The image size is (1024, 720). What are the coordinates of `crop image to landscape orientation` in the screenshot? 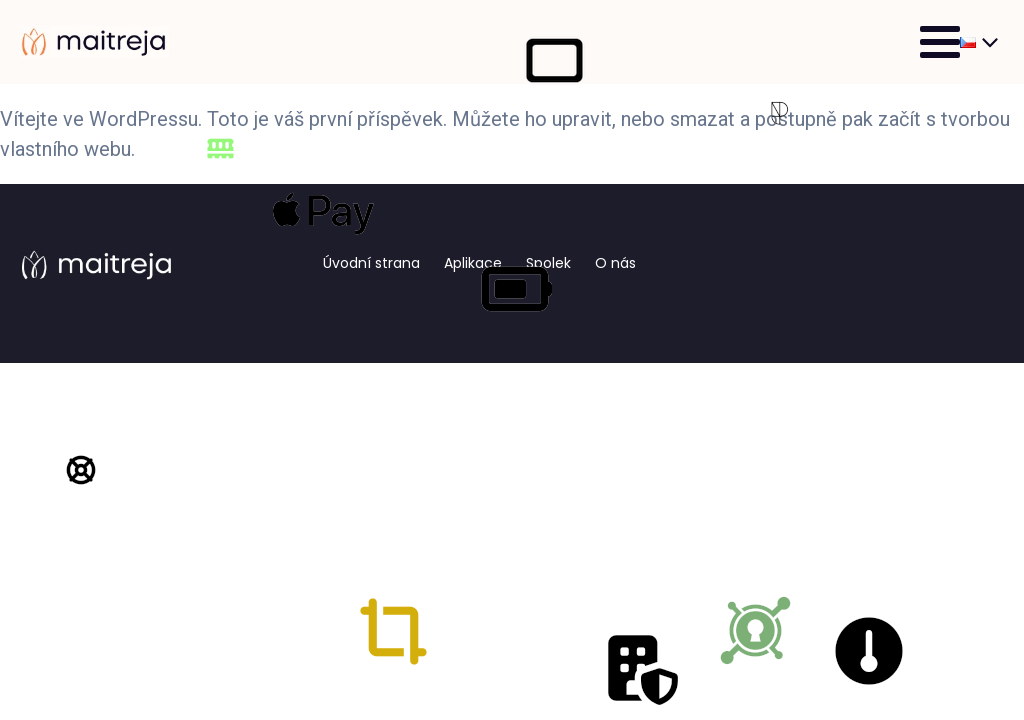 It's located at (554, 60).